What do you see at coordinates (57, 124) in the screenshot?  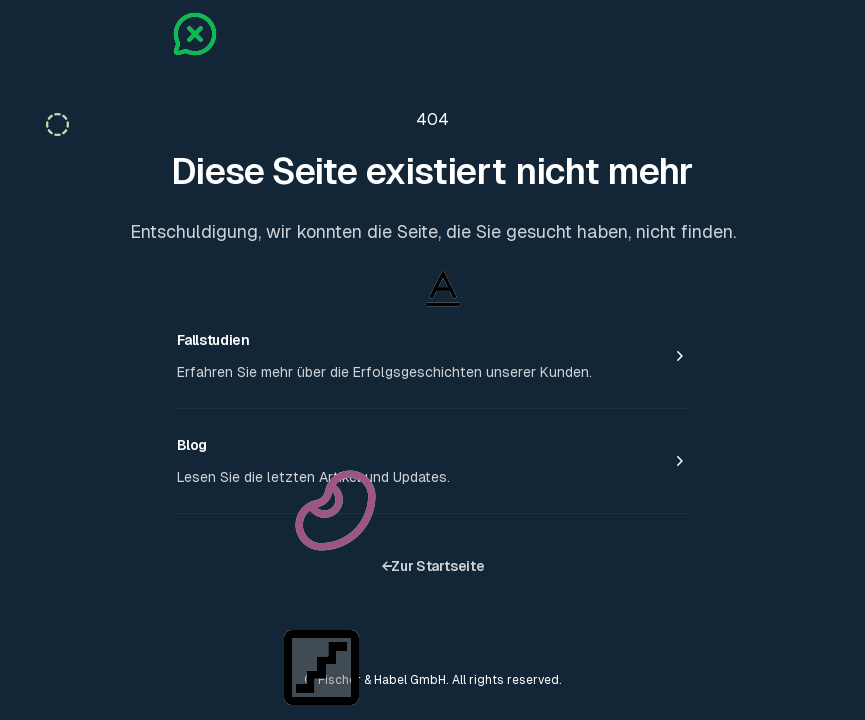 I see `indicates a pending or in-progress state` at bounding box center [57, 124].